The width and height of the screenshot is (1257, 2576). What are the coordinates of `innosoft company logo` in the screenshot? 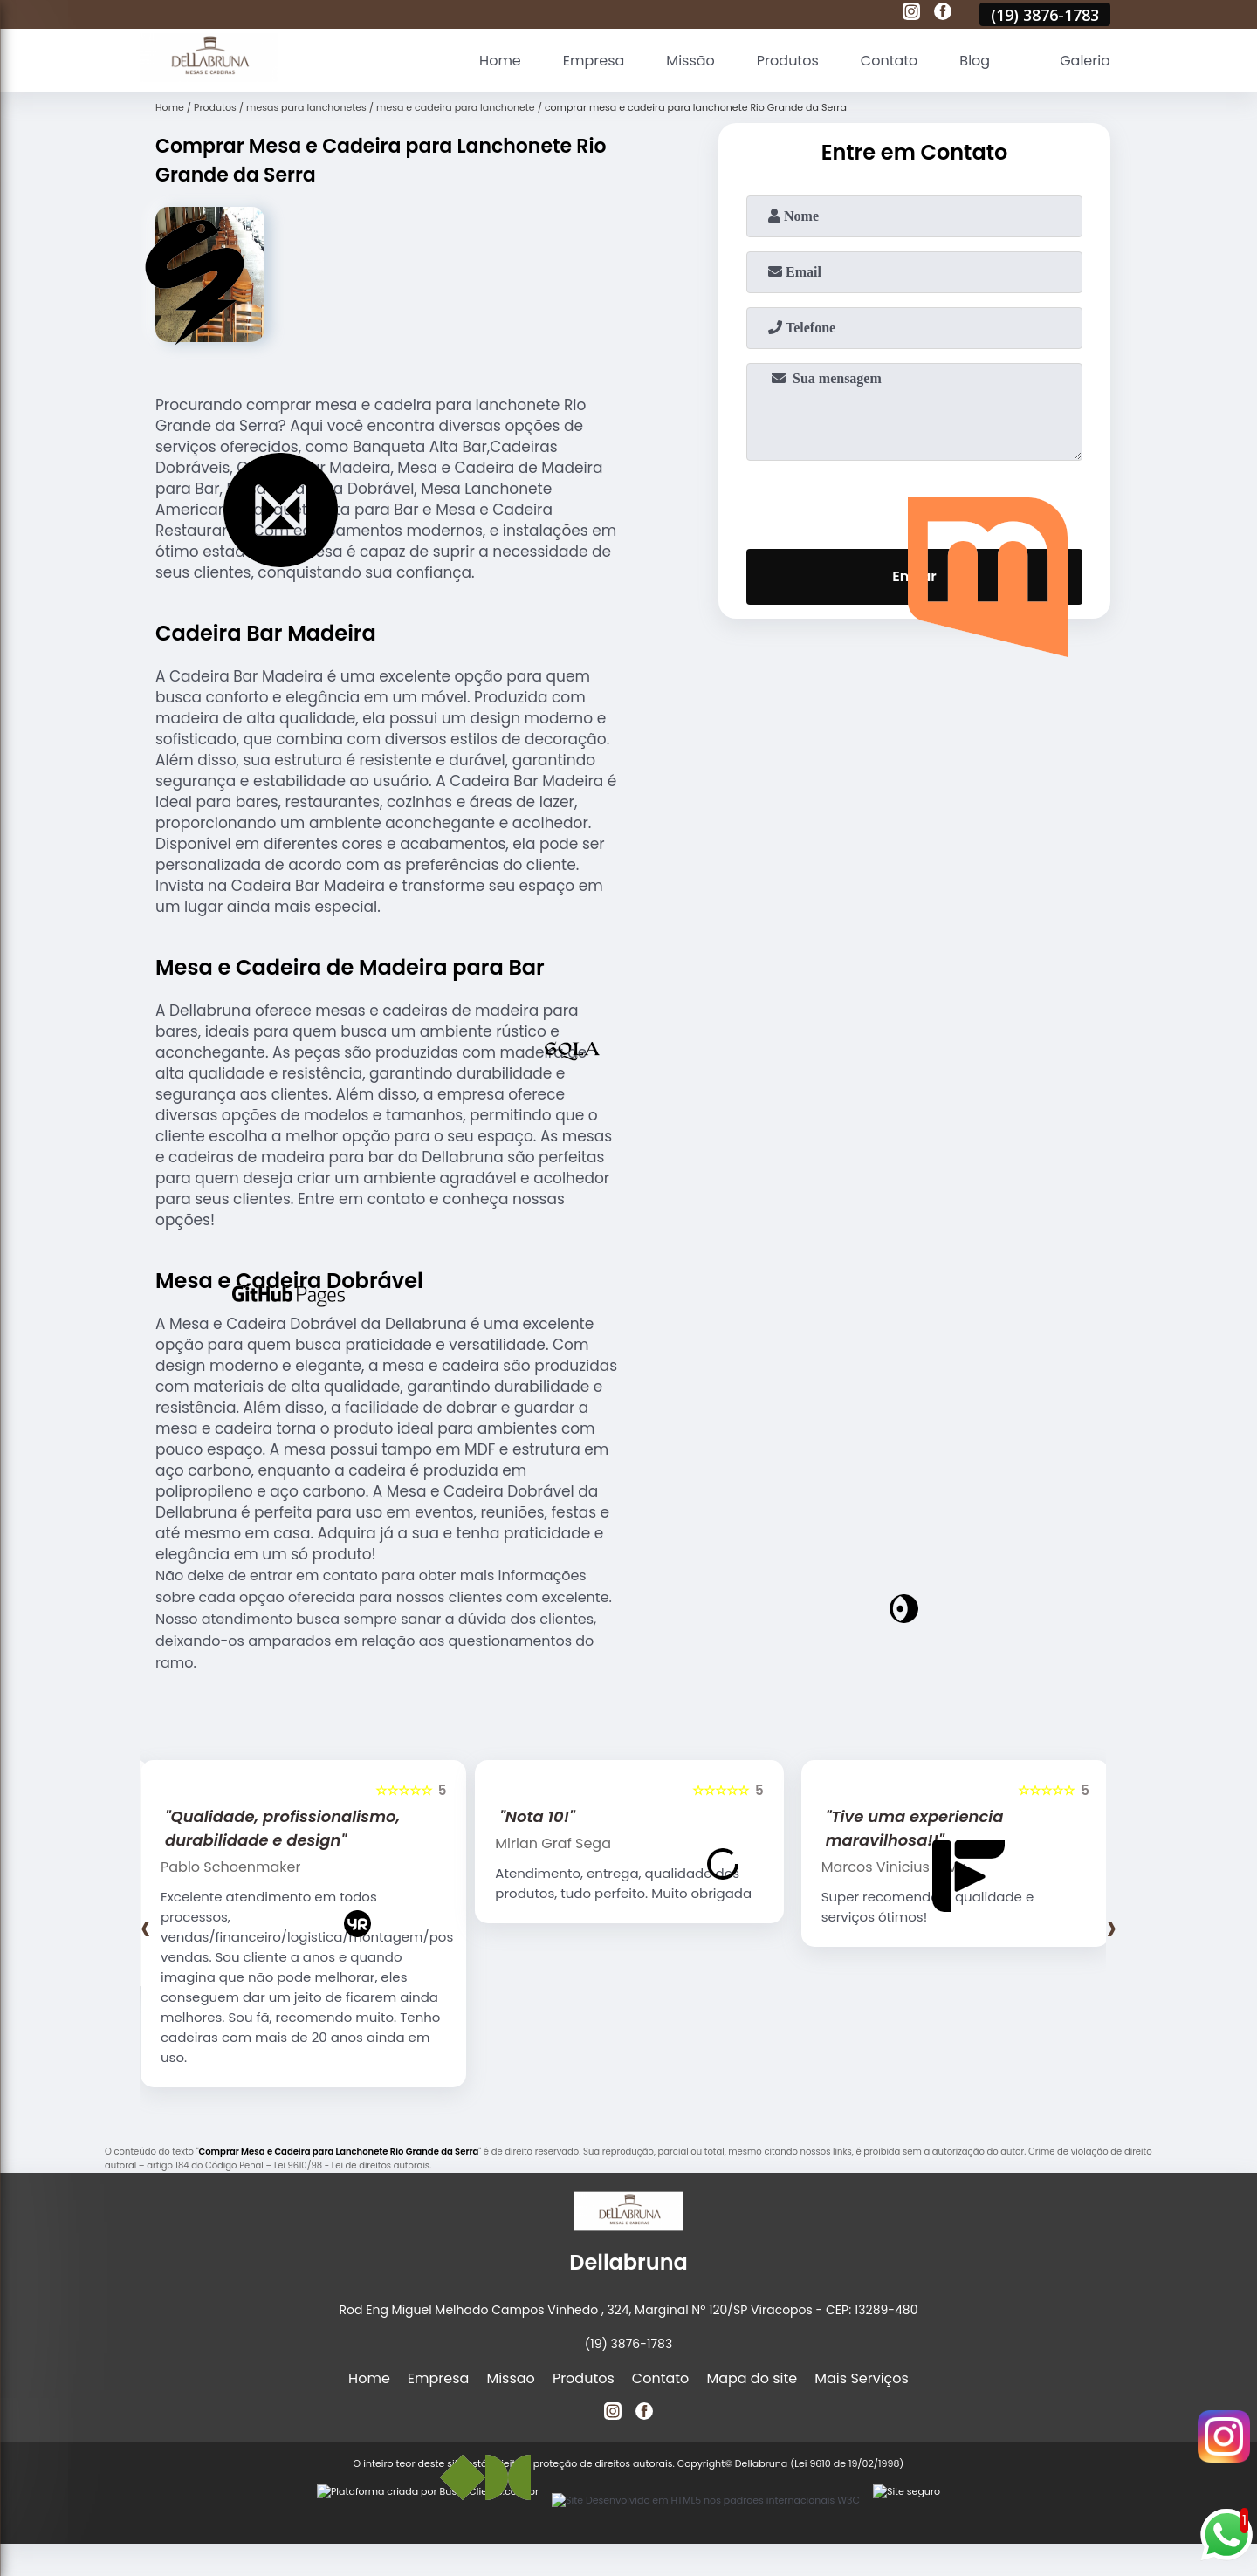 It's located at (485, 2477).